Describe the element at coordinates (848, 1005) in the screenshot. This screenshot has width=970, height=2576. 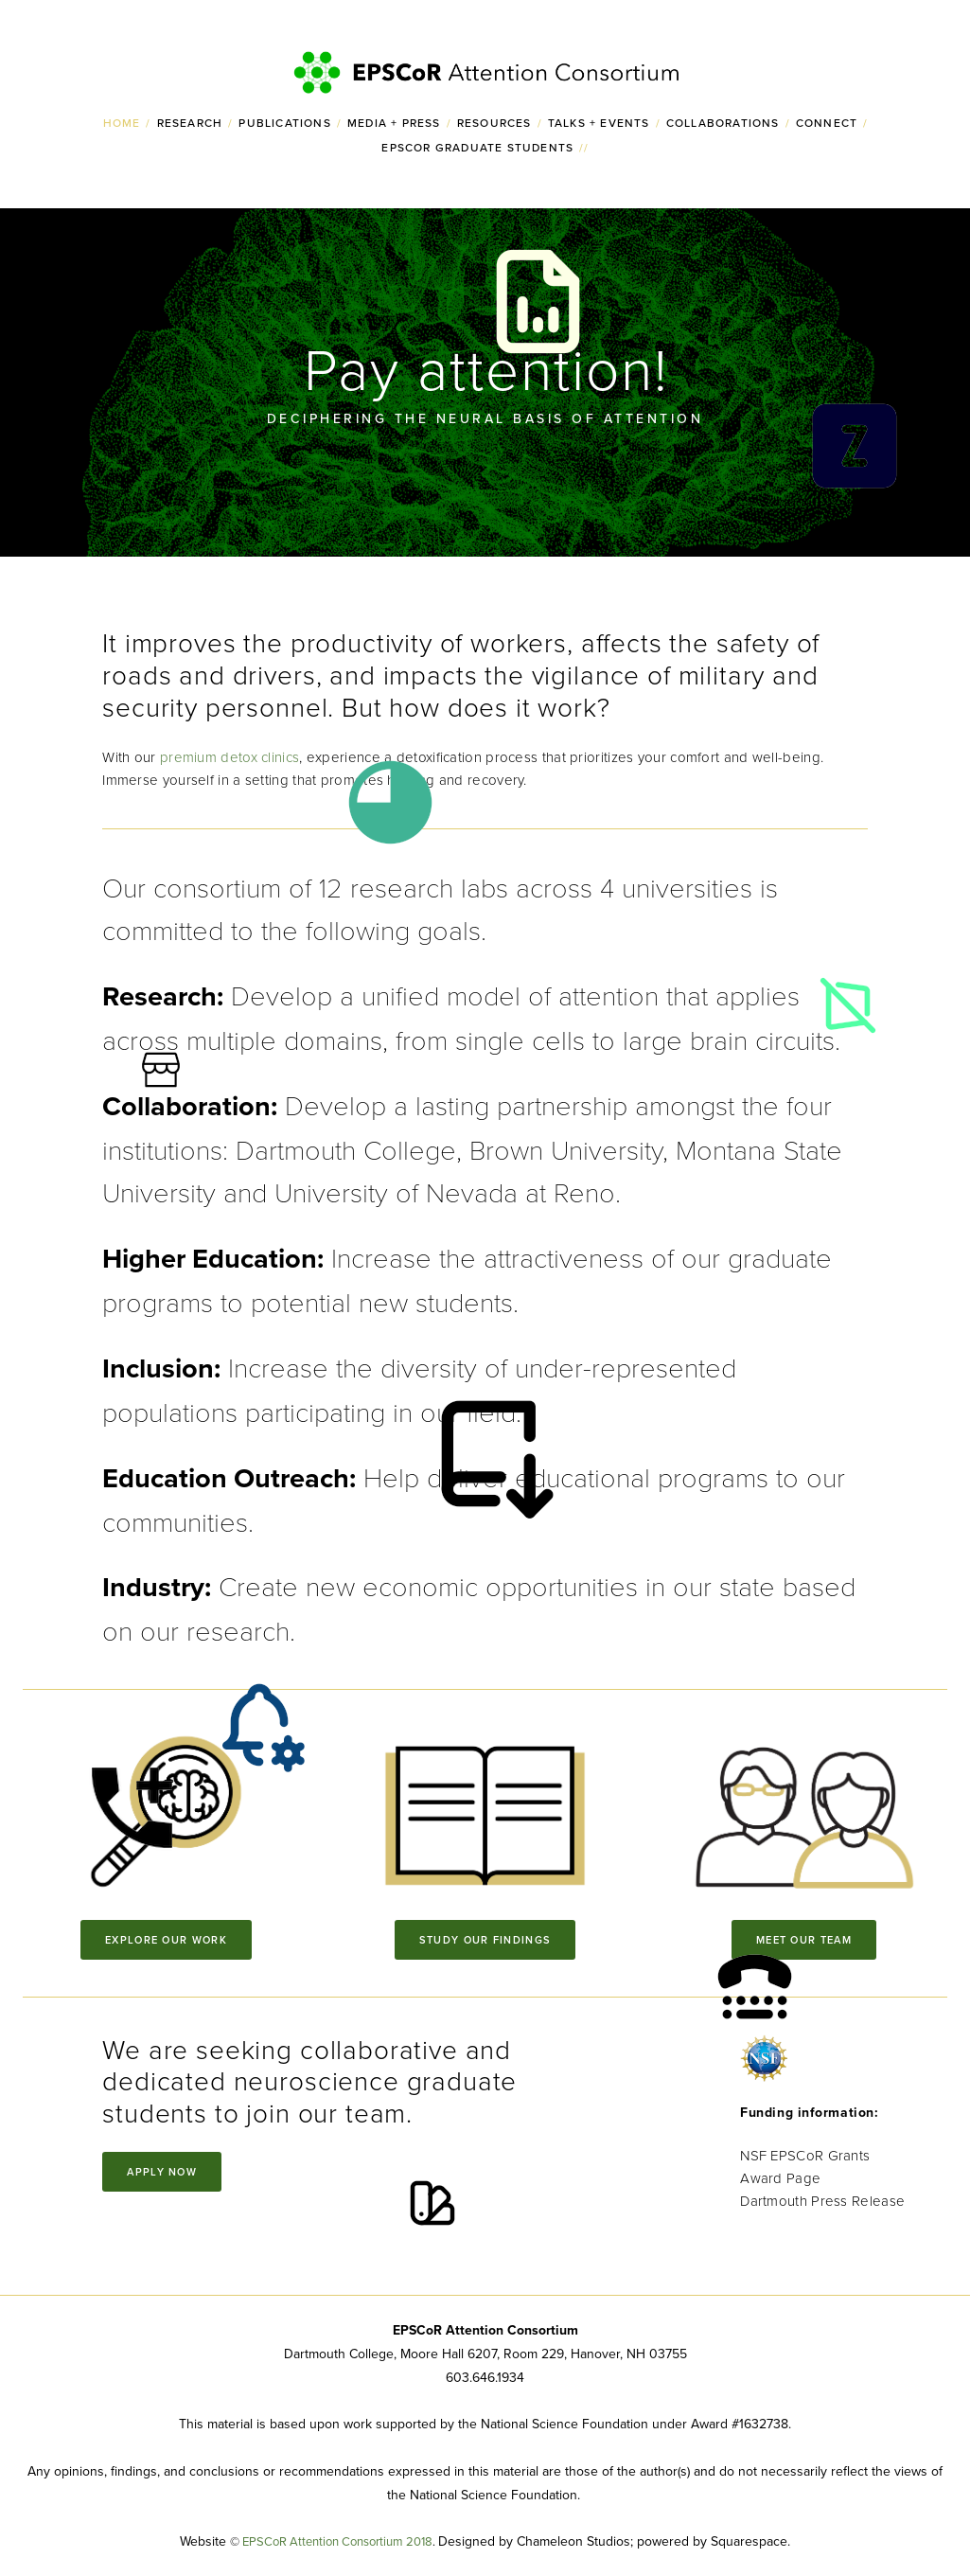
I see `disable perspective view mode` at that location.